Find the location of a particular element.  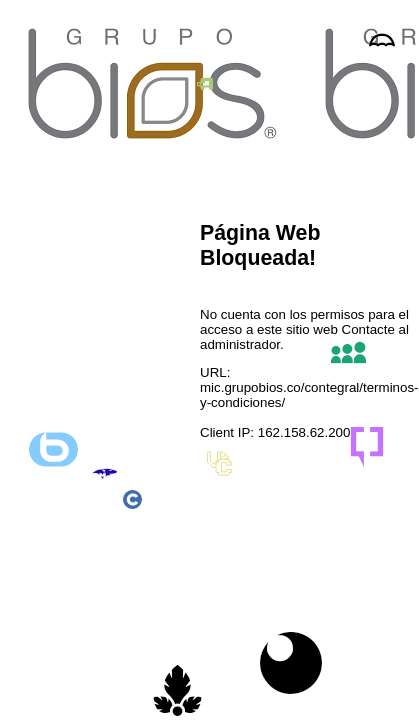

open umbrel home server dashboard is located at coordinates (382, 40).